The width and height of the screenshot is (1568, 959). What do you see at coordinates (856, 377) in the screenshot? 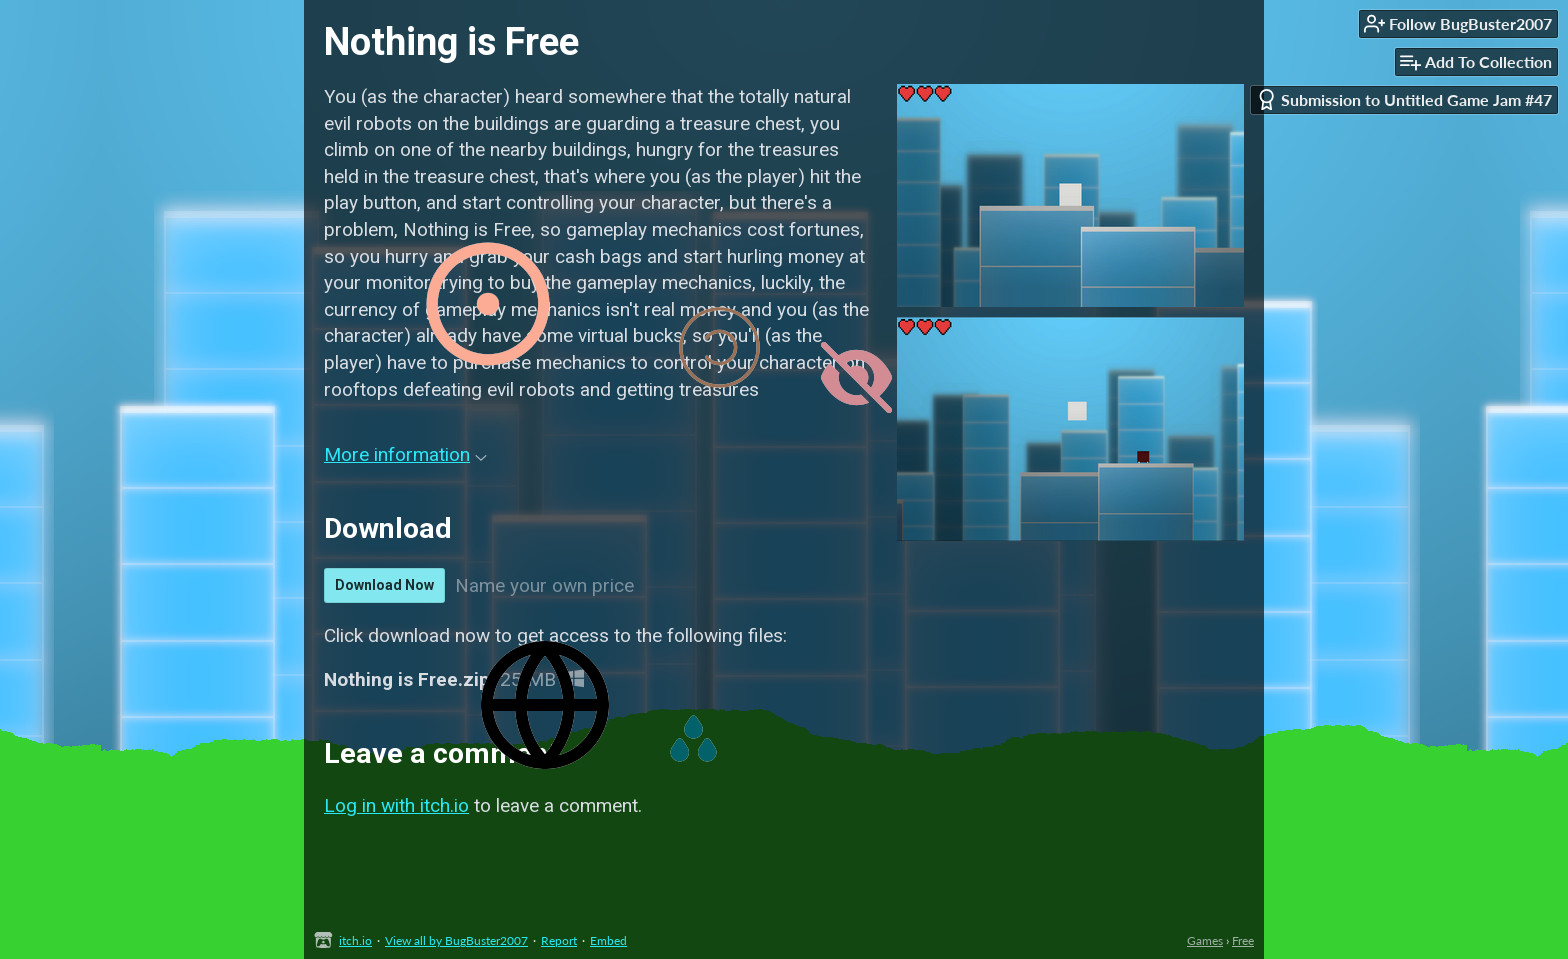
I see `hide password or sensitive content` at bounding box center [856, 377].